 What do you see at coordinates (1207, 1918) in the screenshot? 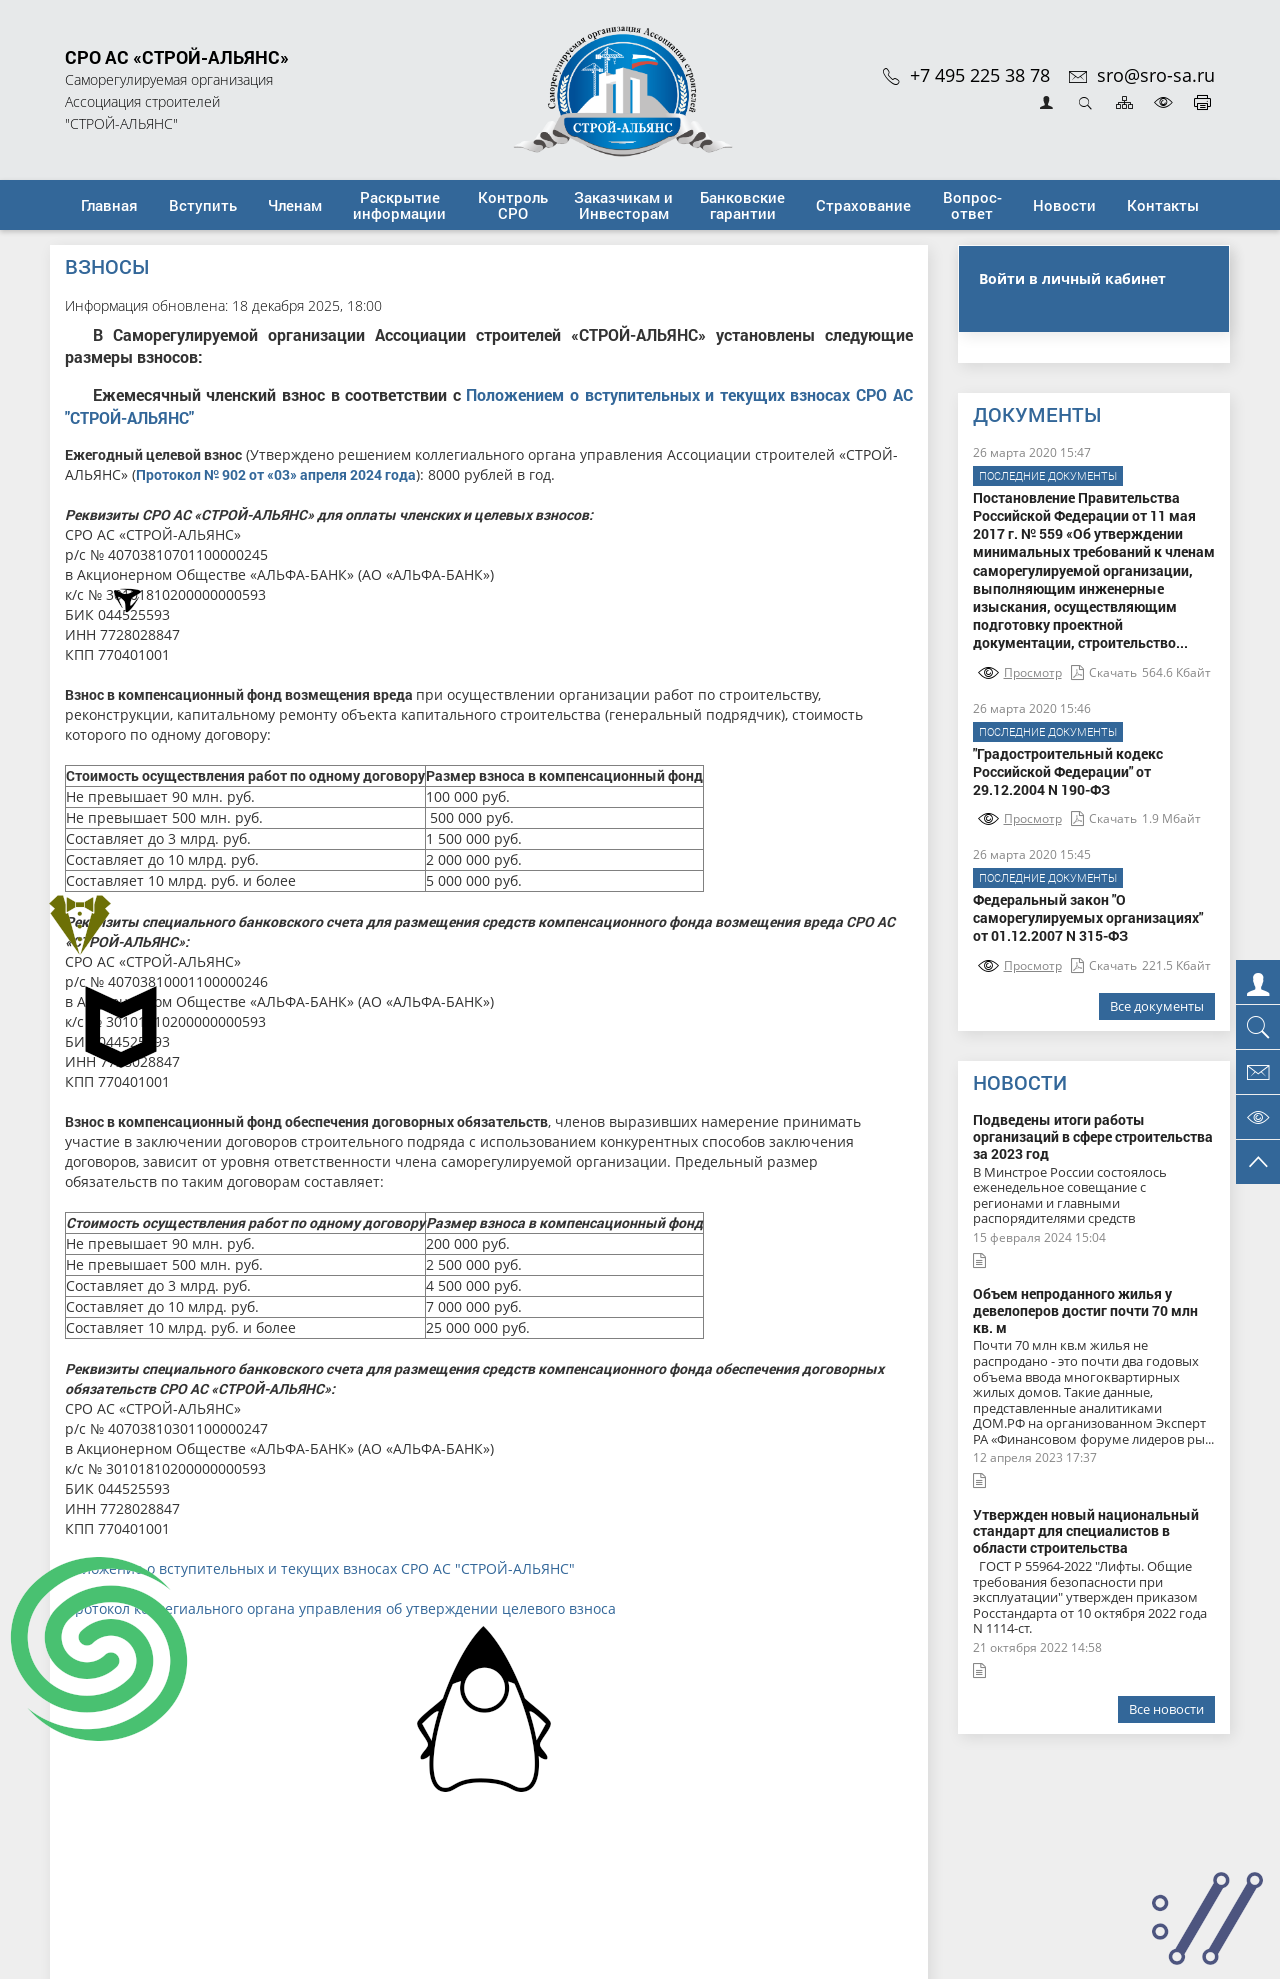
I see `visit curl website or documentation` at bounding box center [1207, 1918].